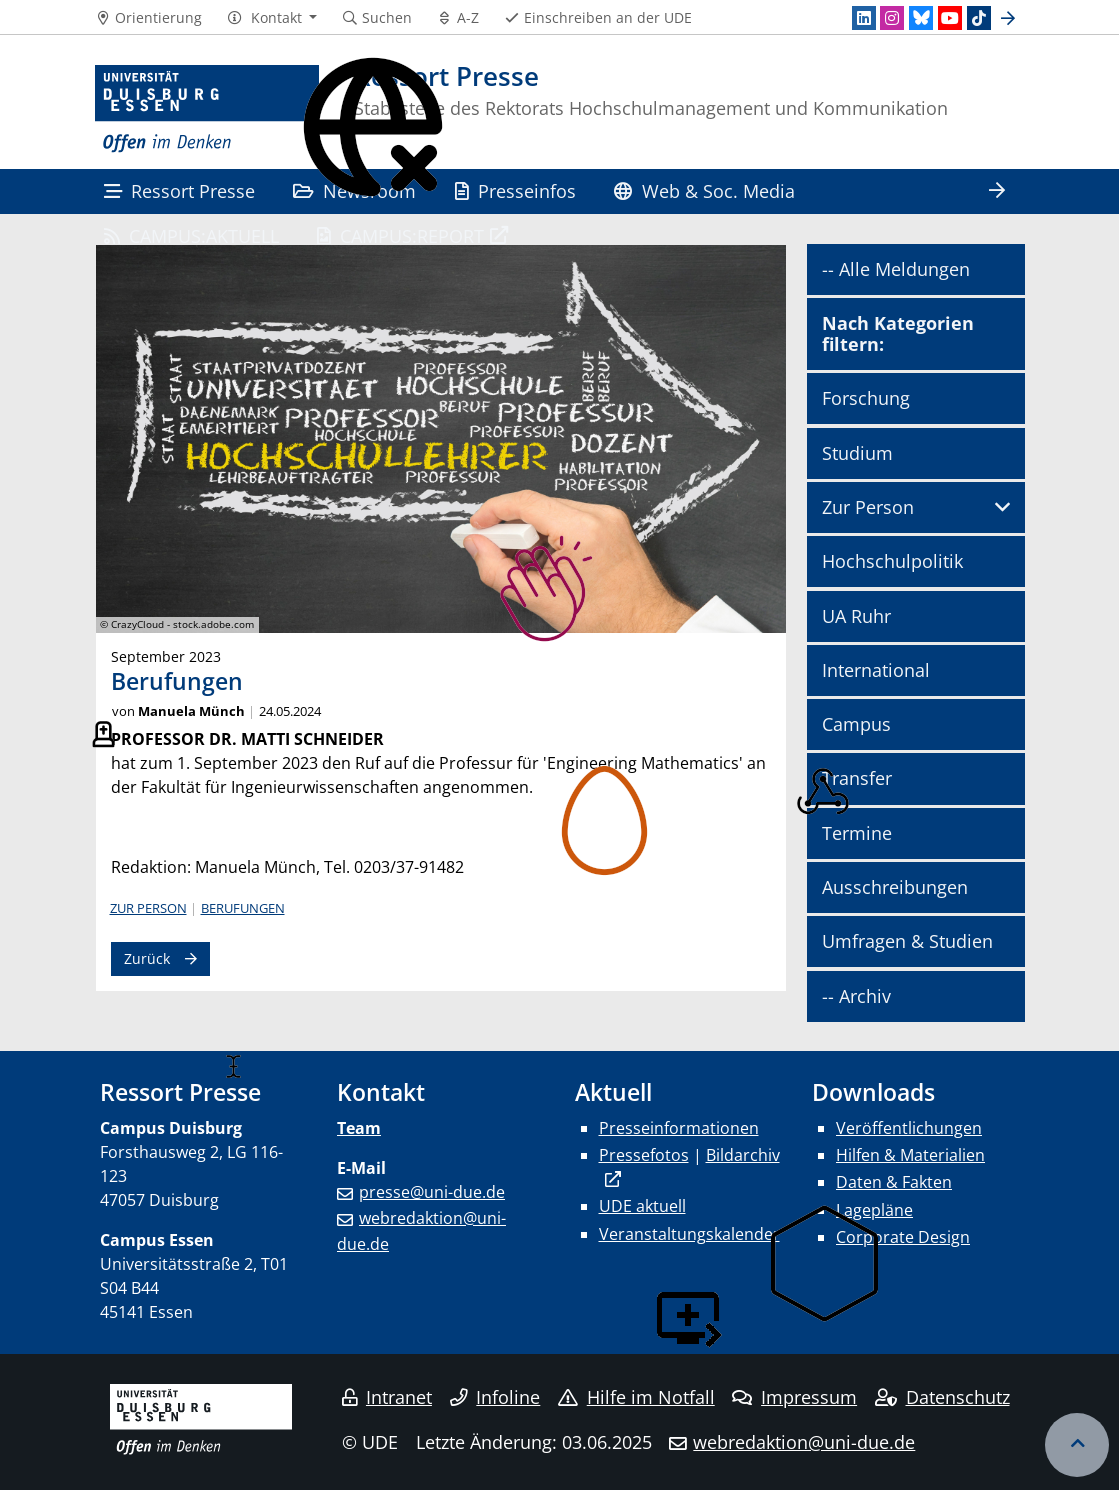 This screenshot has height=1490, width=1119. I want to click on applaud or show appreciation for content, so click(544, 588).